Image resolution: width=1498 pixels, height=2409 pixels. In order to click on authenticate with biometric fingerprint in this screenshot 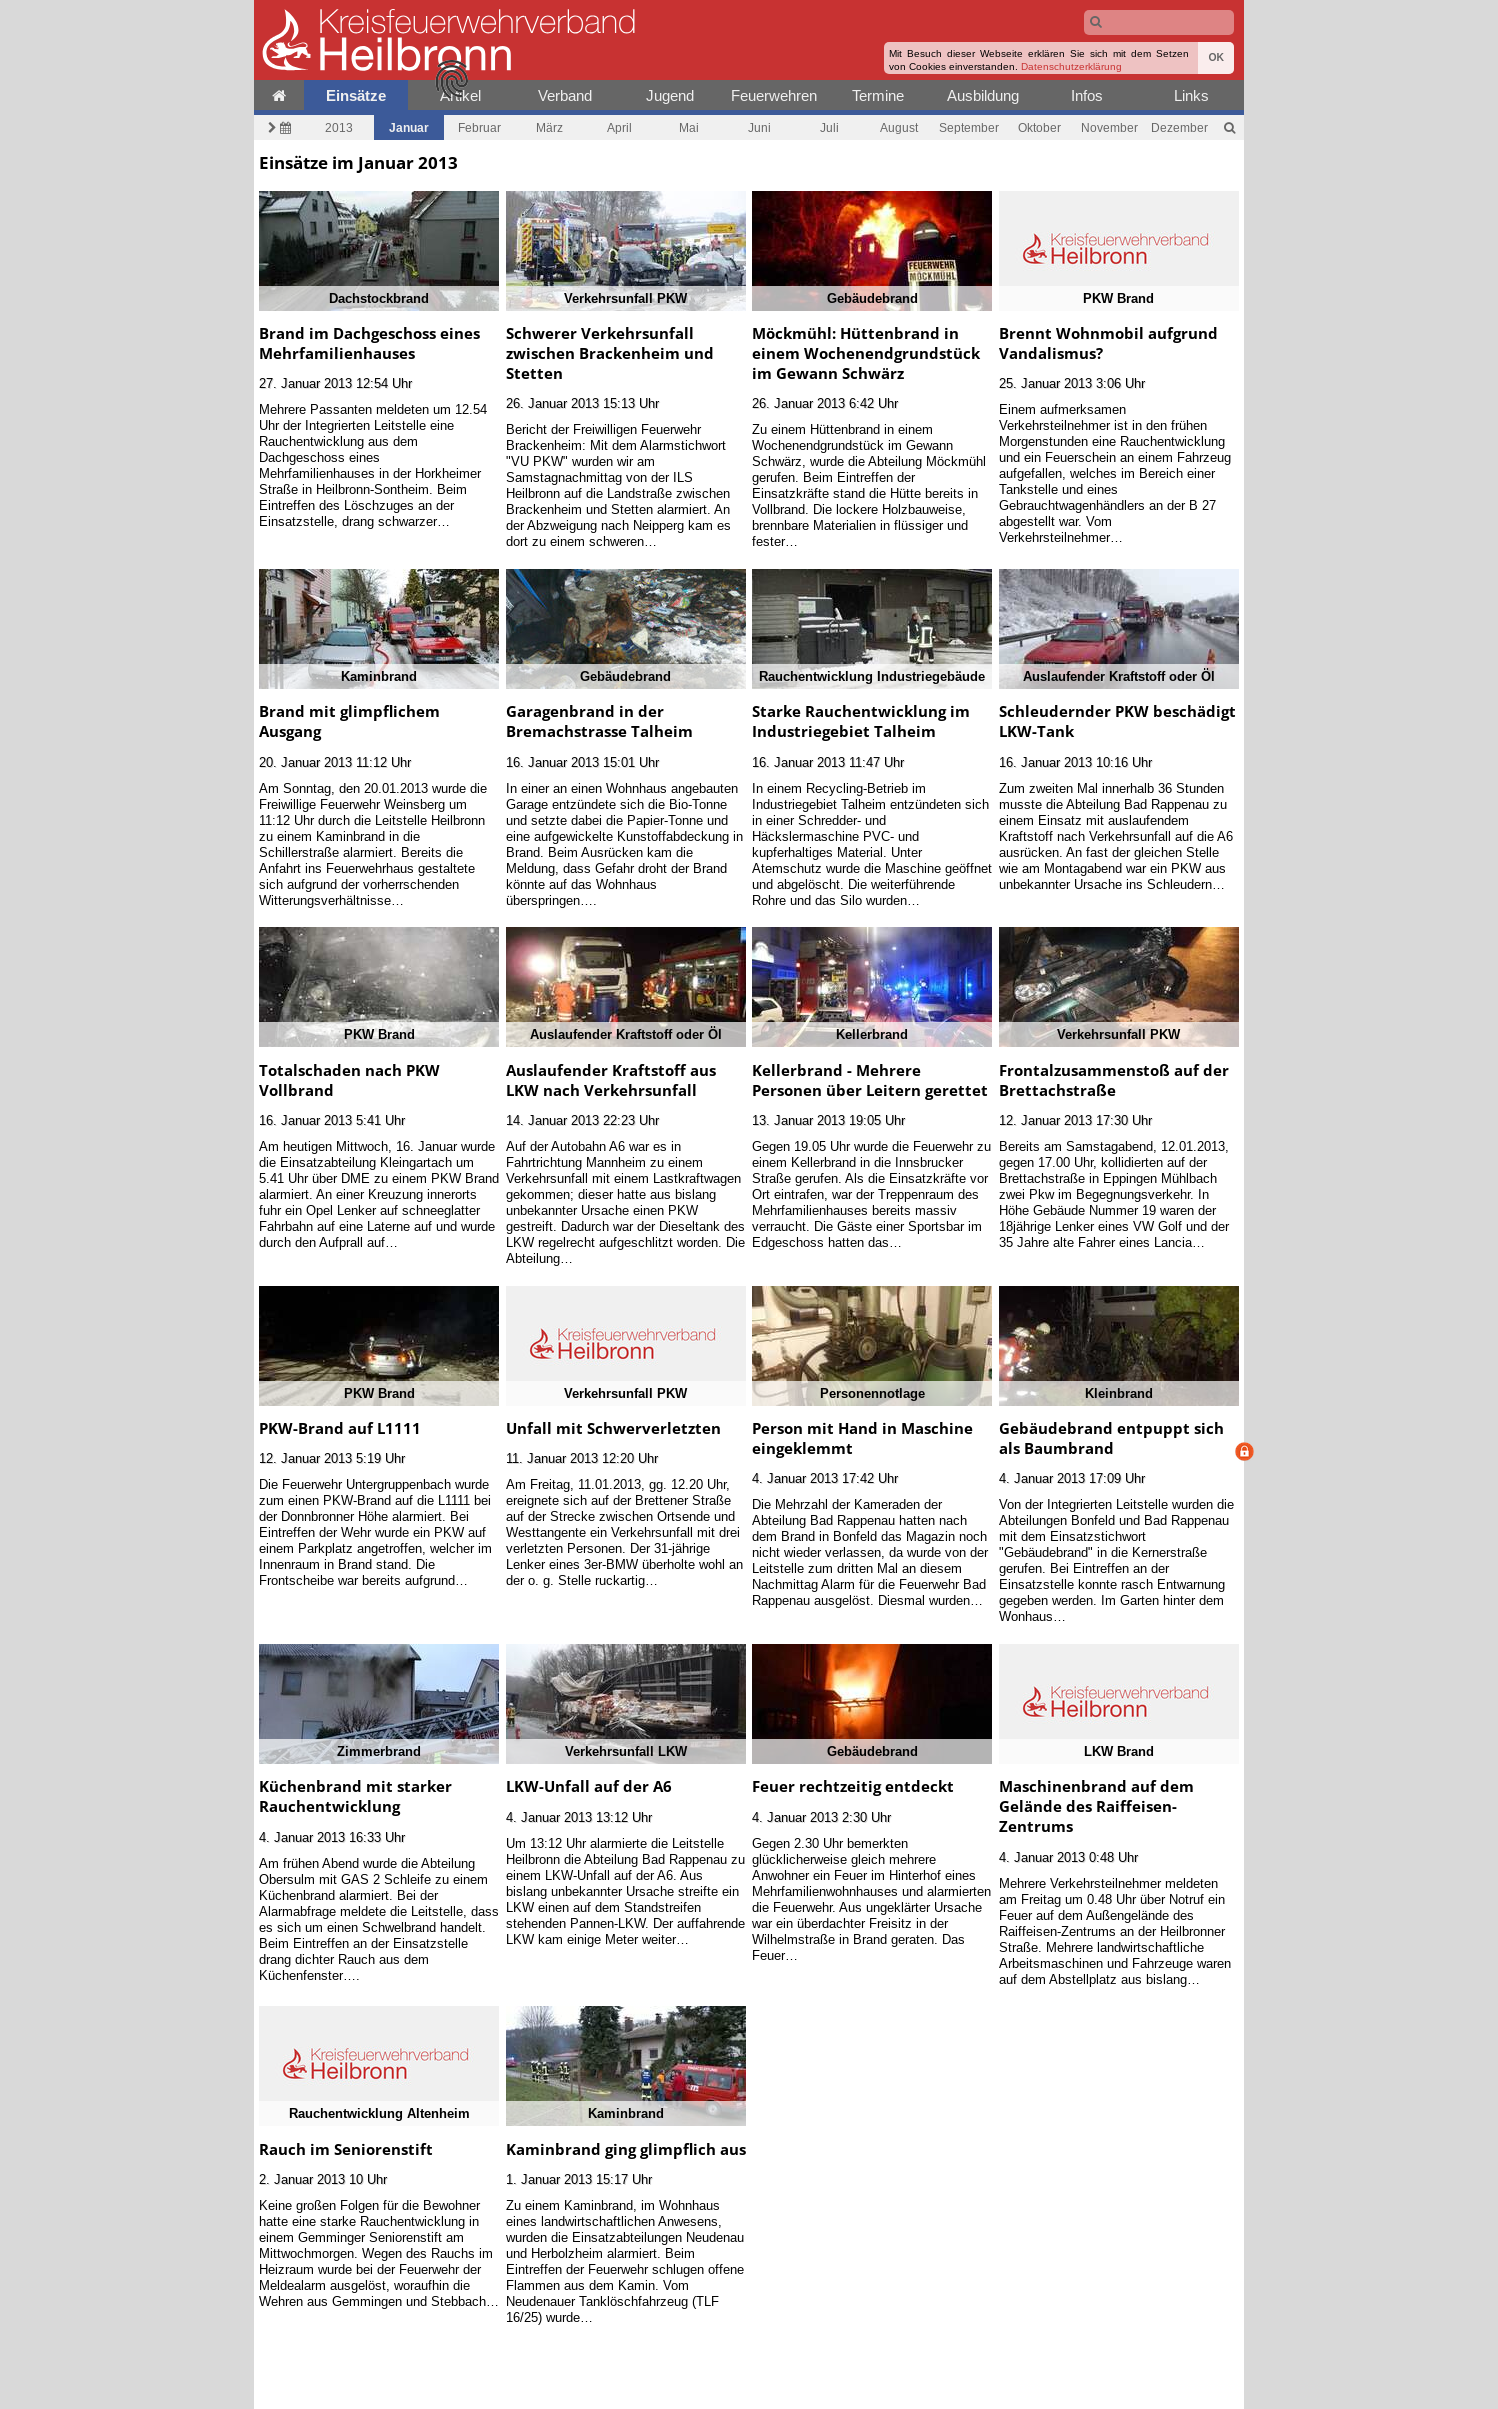, I will do `click(453, 80)`.